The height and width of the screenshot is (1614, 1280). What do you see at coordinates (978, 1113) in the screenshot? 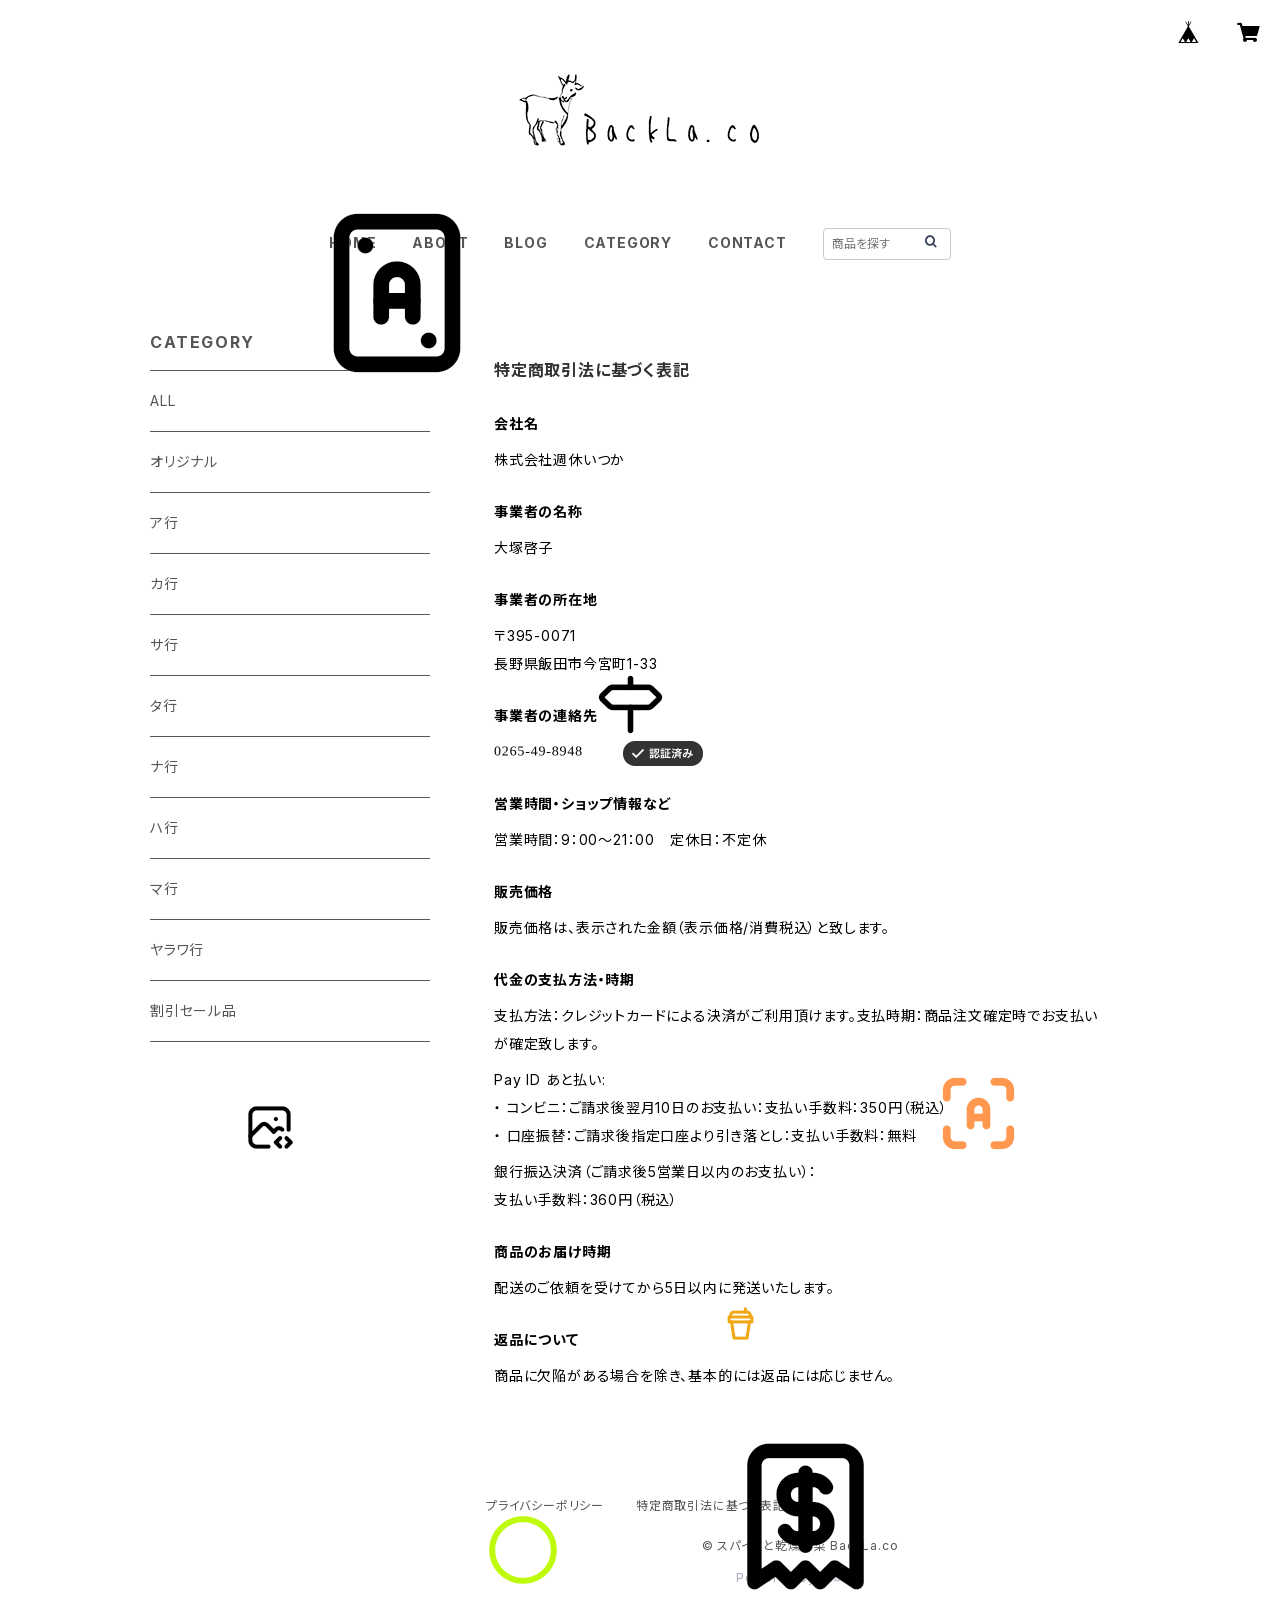
I see `enable auto-focus mode for camera` at bounding box center [978, 1113].